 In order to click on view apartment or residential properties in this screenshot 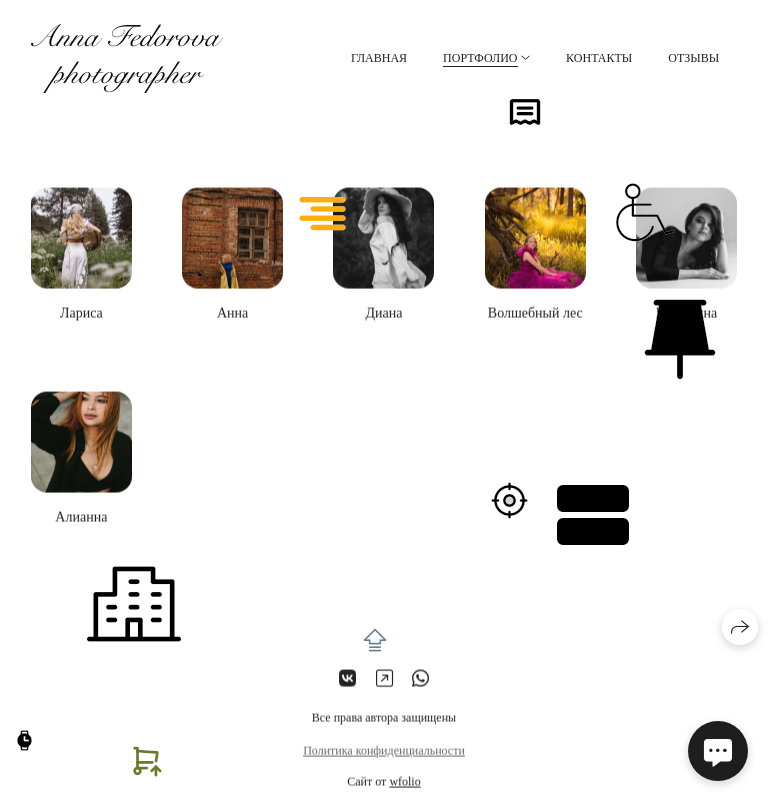, I will do `click(134, 604)`.